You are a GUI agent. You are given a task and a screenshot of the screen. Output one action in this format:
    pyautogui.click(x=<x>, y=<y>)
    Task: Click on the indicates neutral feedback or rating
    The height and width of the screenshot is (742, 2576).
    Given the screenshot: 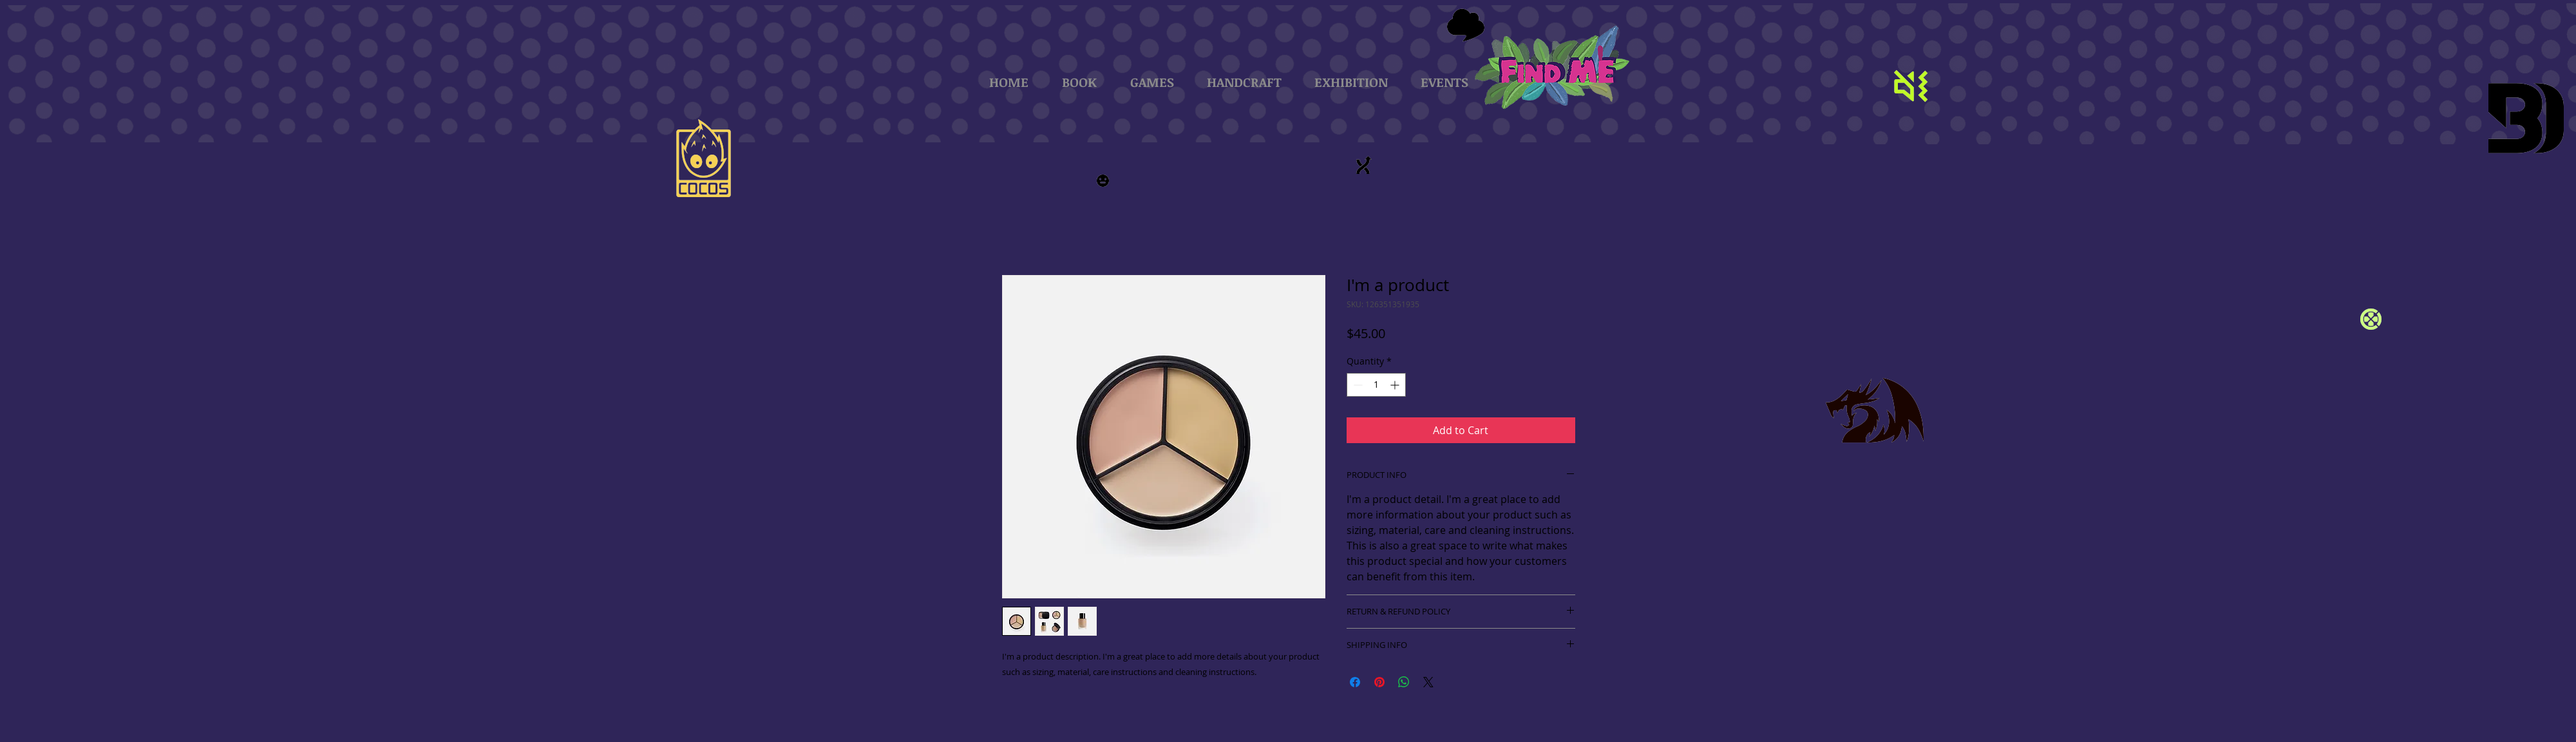 What is the action you would take?
    pyautogui.click(x=1103, y=180)
    